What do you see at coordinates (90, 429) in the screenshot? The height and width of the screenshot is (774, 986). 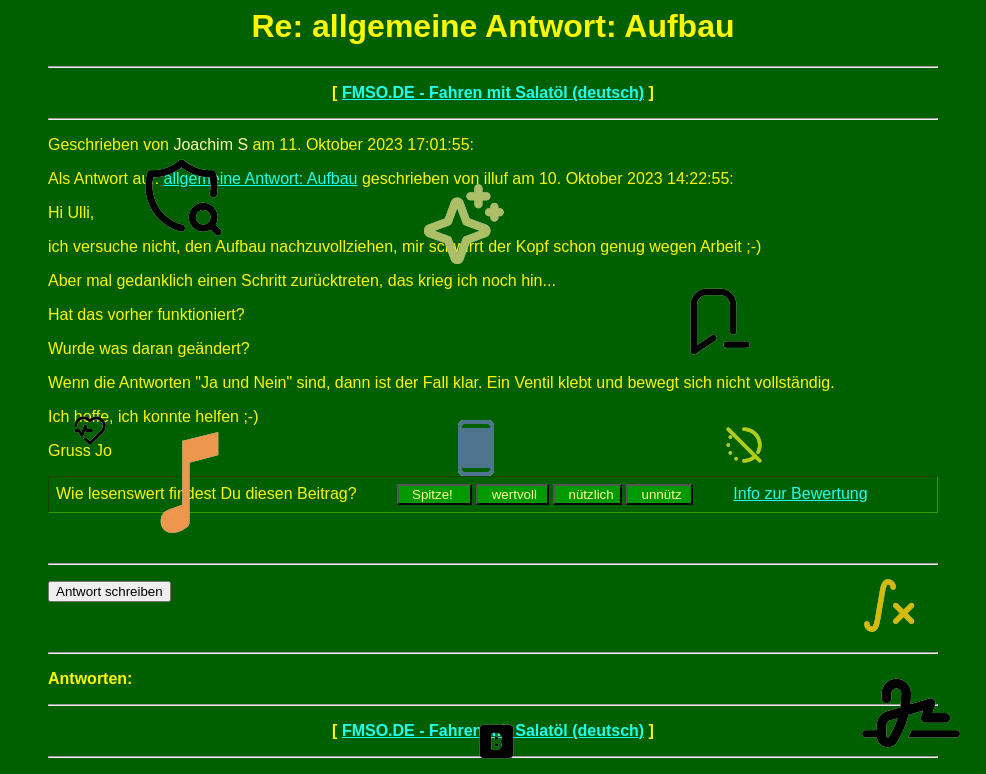 I see `view health or fitness metrics` at bounding box center [90, 429].